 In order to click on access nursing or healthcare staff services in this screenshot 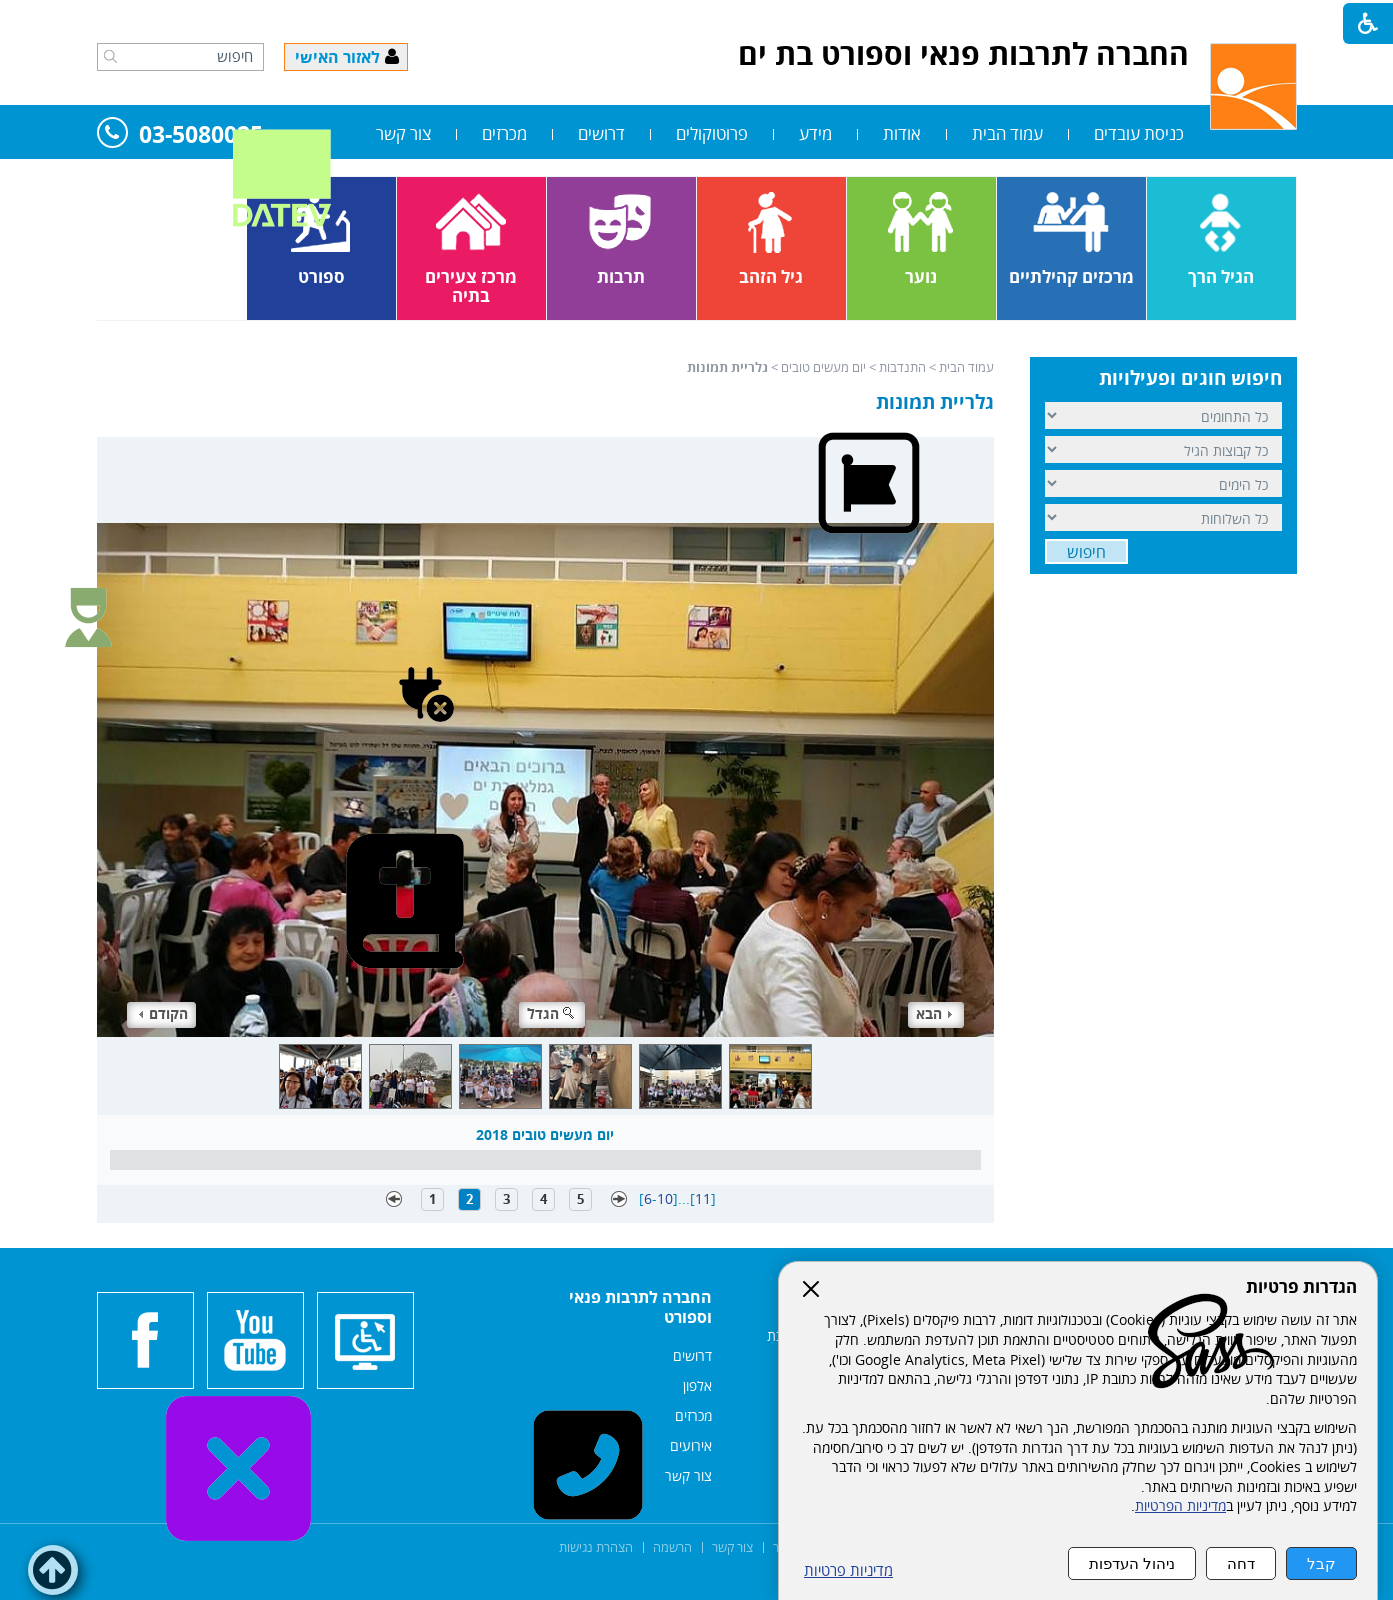, I will do `click(88, 617)`.